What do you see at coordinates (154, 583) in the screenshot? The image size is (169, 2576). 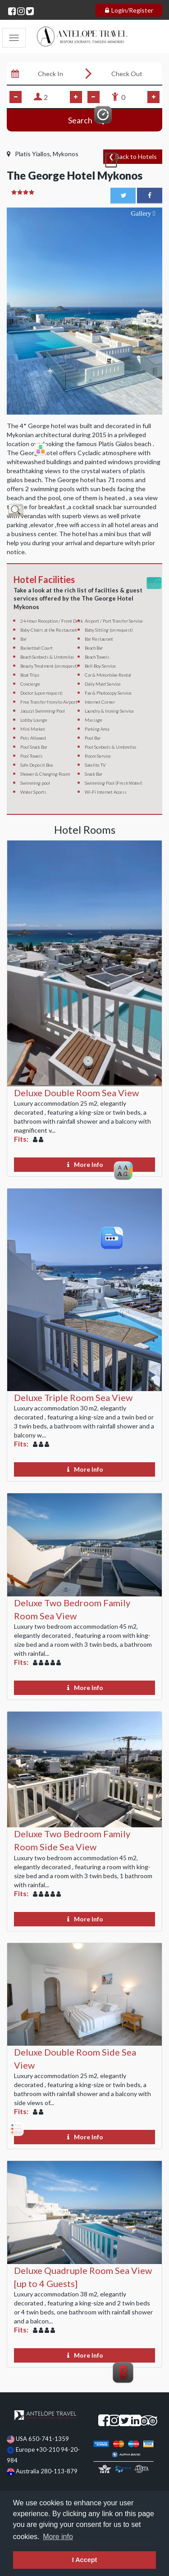 I see `open system resource monitor` at bounding box center [154, 583].